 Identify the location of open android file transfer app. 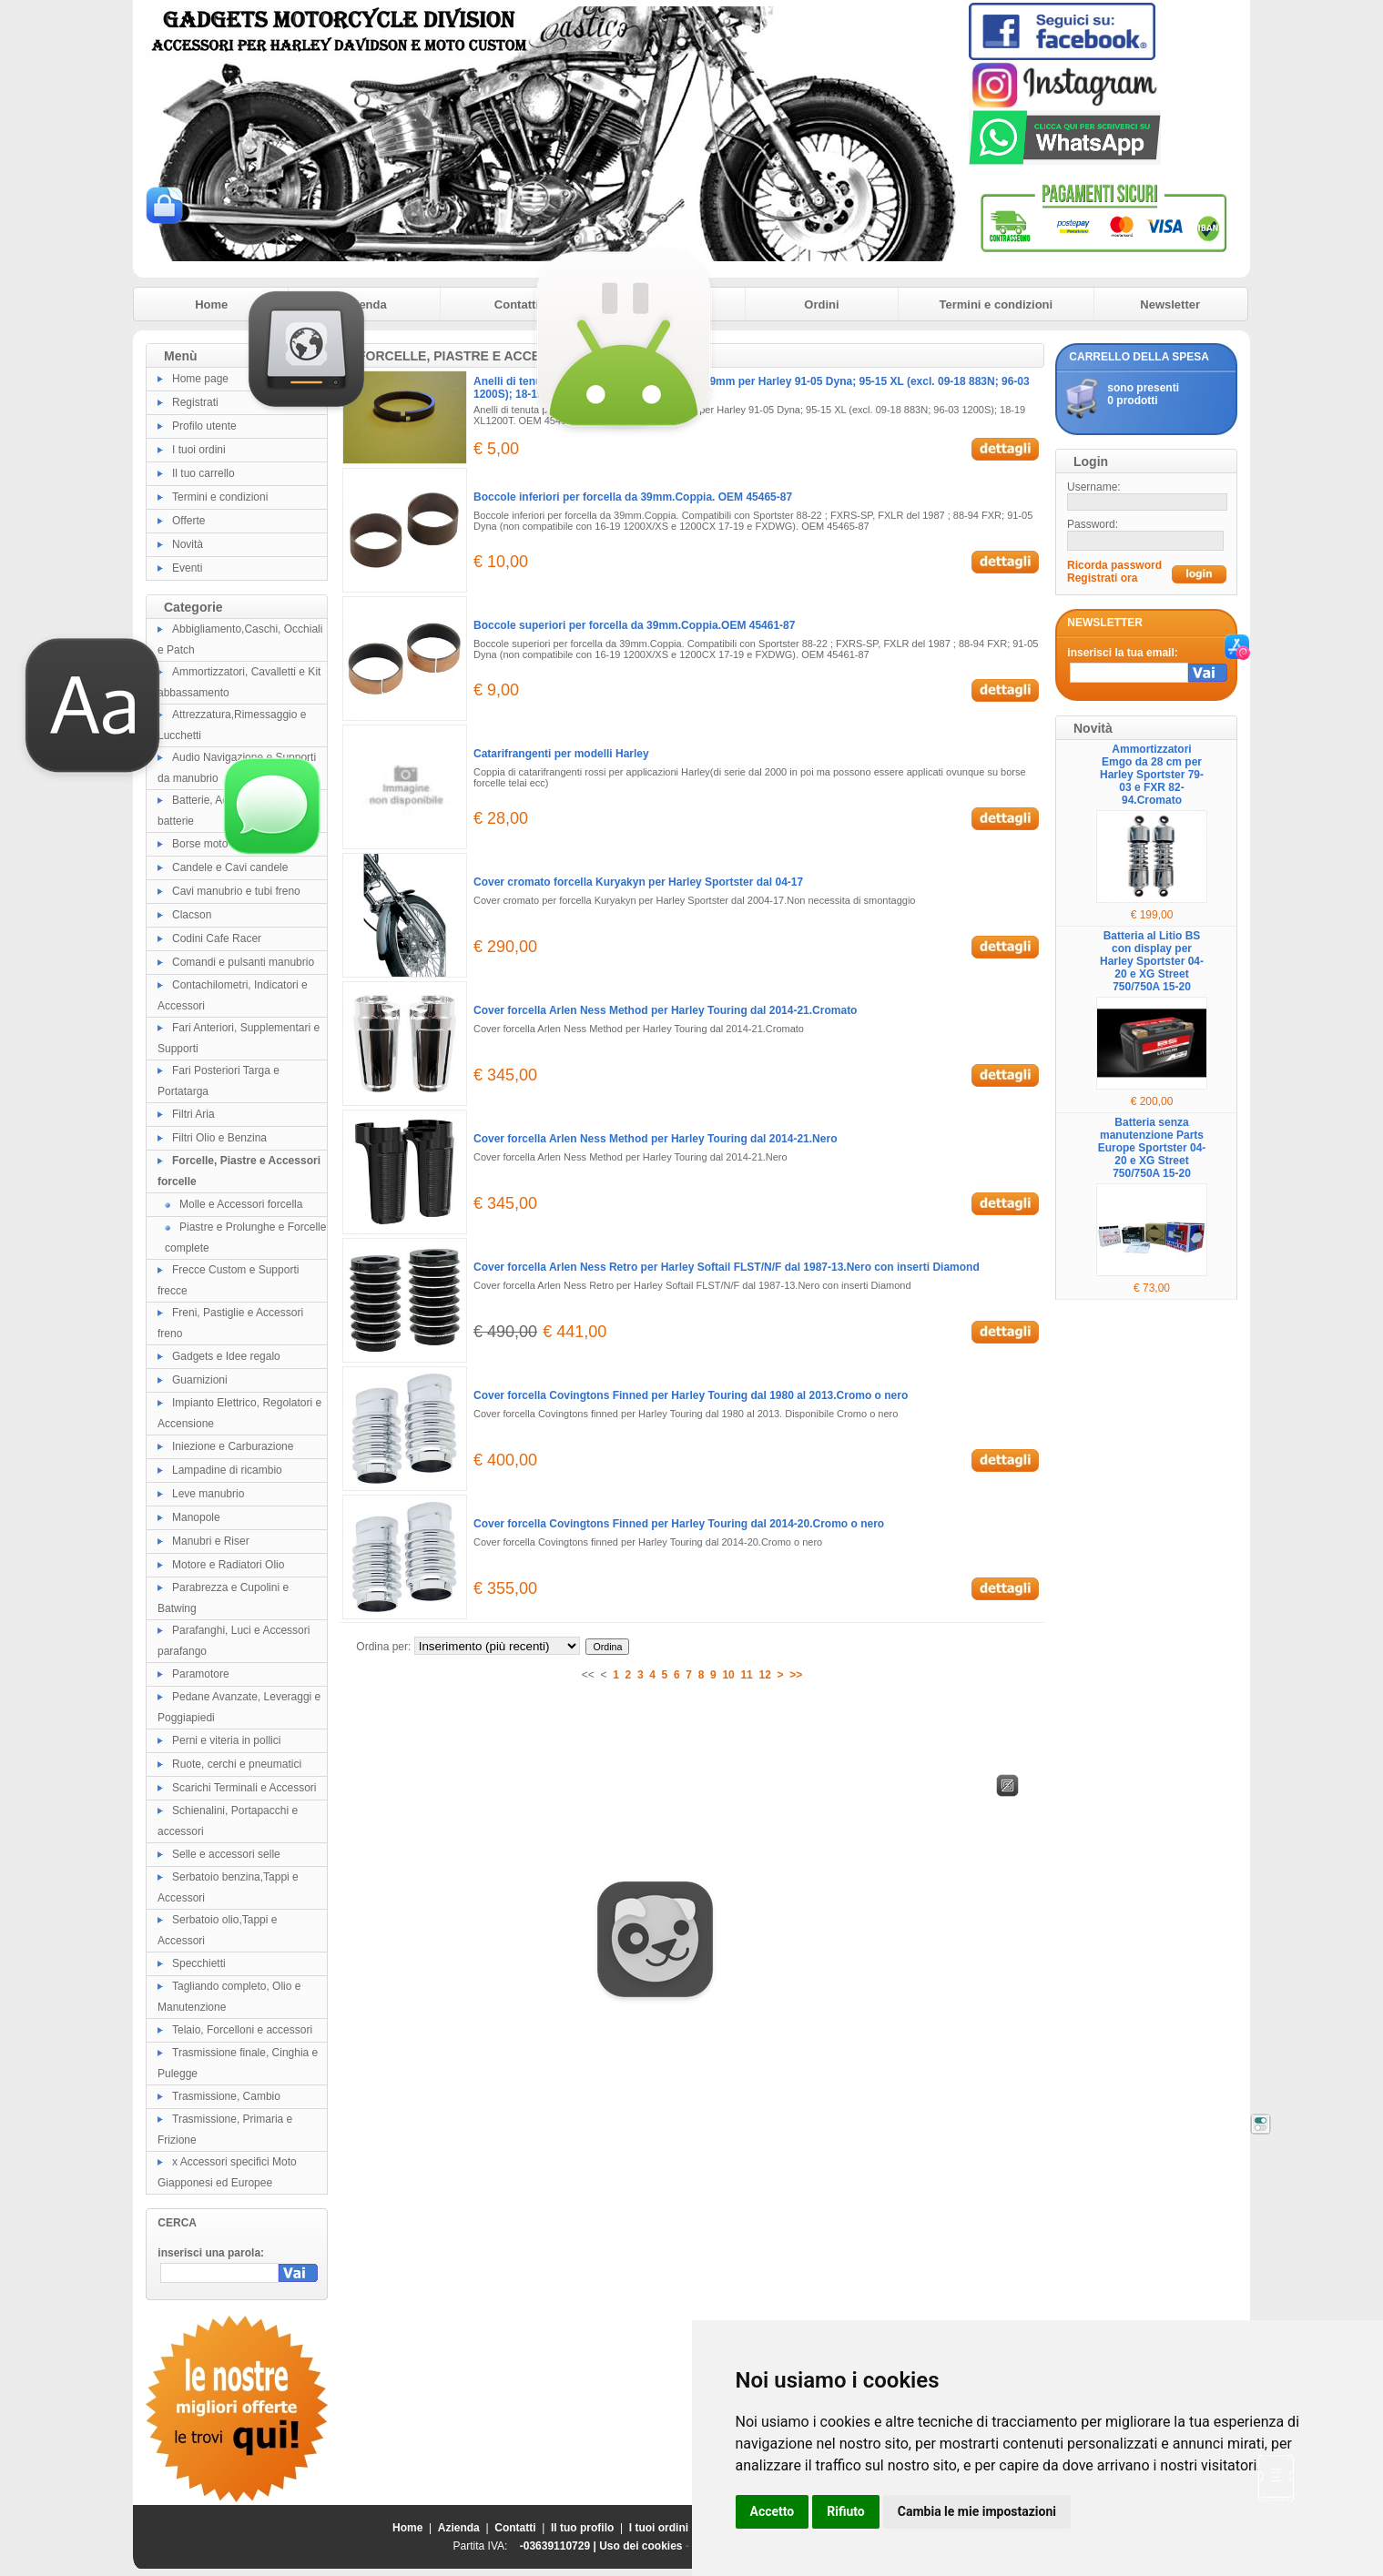
(624, 339).